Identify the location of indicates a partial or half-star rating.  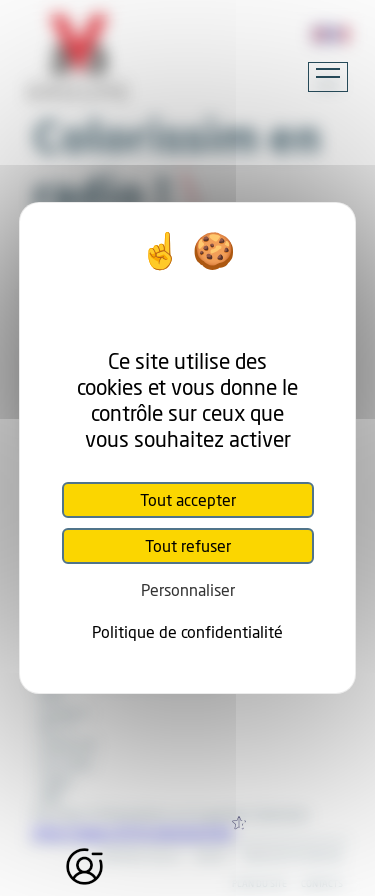
(239, 823).